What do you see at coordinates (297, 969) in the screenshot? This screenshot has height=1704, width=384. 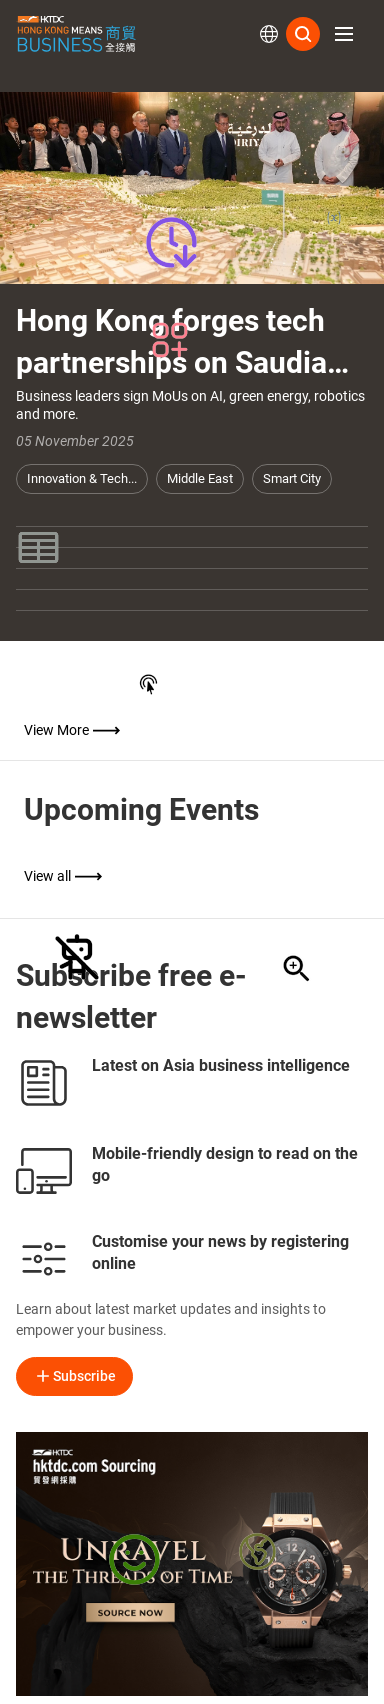 I see `zoom in on content` at bounding box center [297, 969].